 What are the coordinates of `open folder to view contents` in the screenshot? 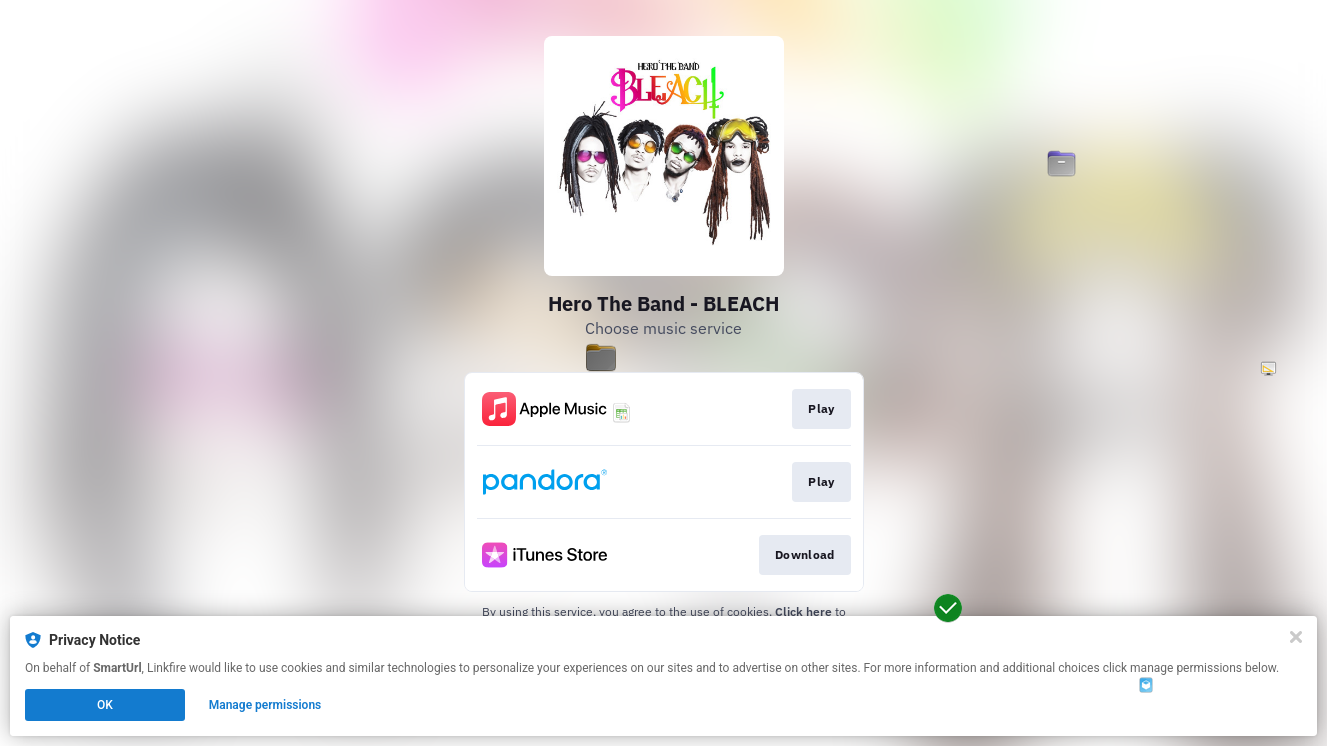 It's located at (601, 357).